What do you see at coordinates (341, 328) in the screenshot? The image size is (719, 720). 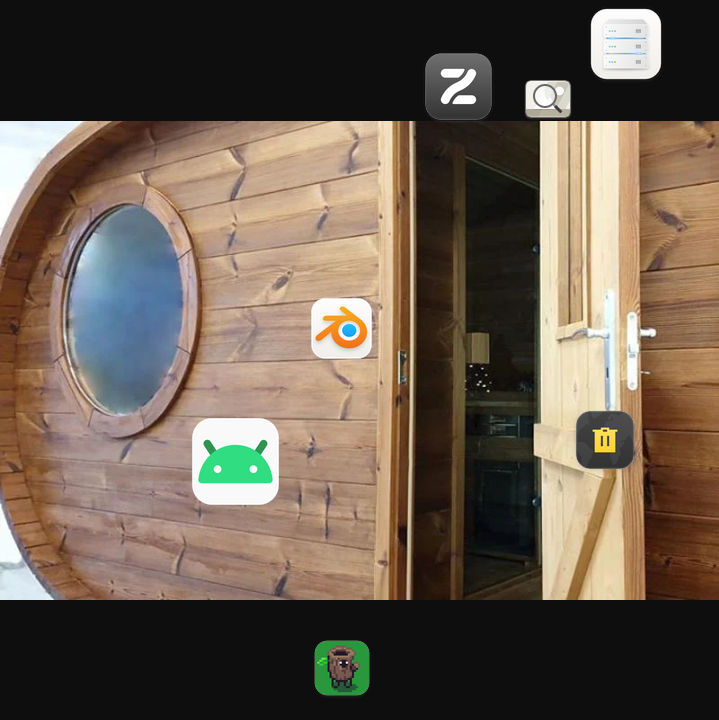 I see `open Blender 3D modeling application` at bounding box center [341, 328].